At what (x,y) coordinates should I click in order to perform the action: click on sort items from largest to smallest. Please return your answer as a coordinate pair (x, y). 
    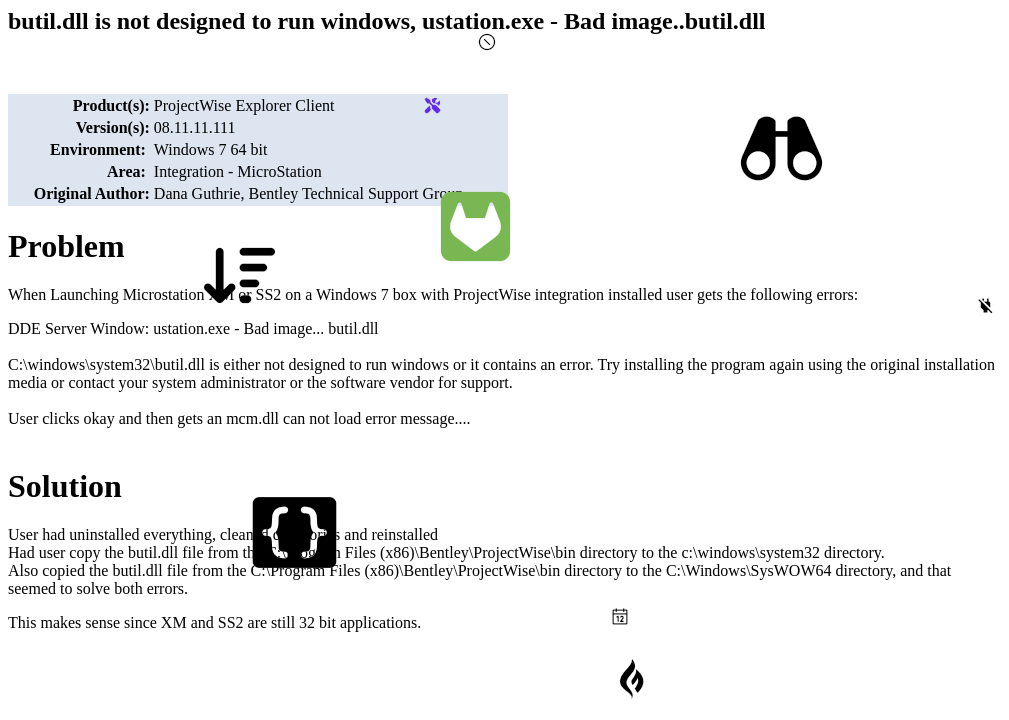
    Looking at the image, I should click on (239, 275).